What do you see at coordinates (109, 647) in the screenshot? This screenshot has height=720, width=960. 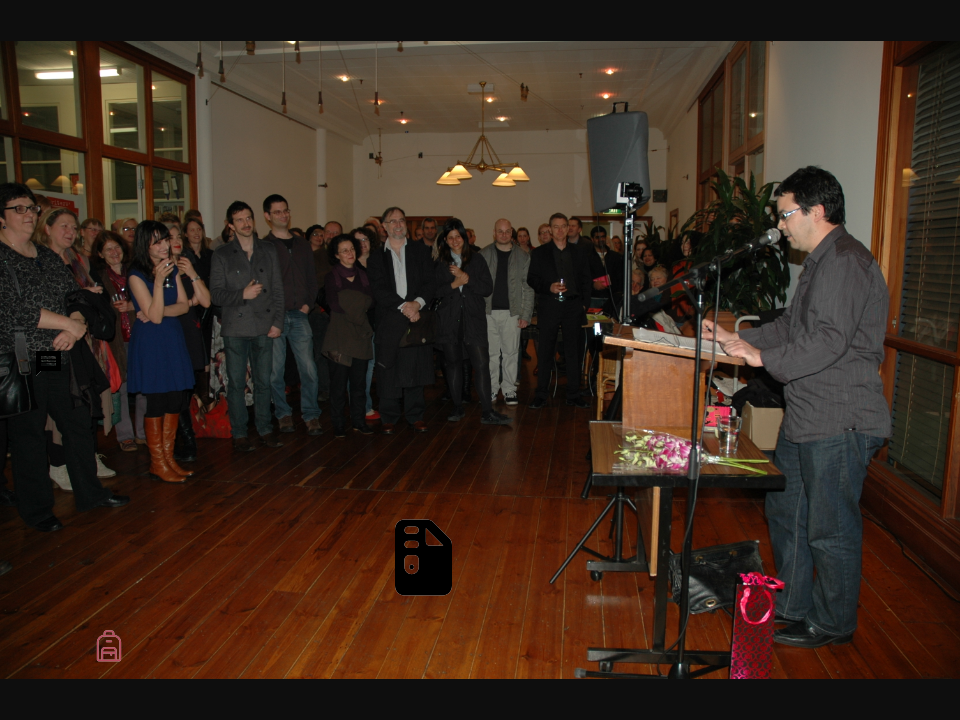 I see `access your inventory or stored items` at bounding box center [109, 647].